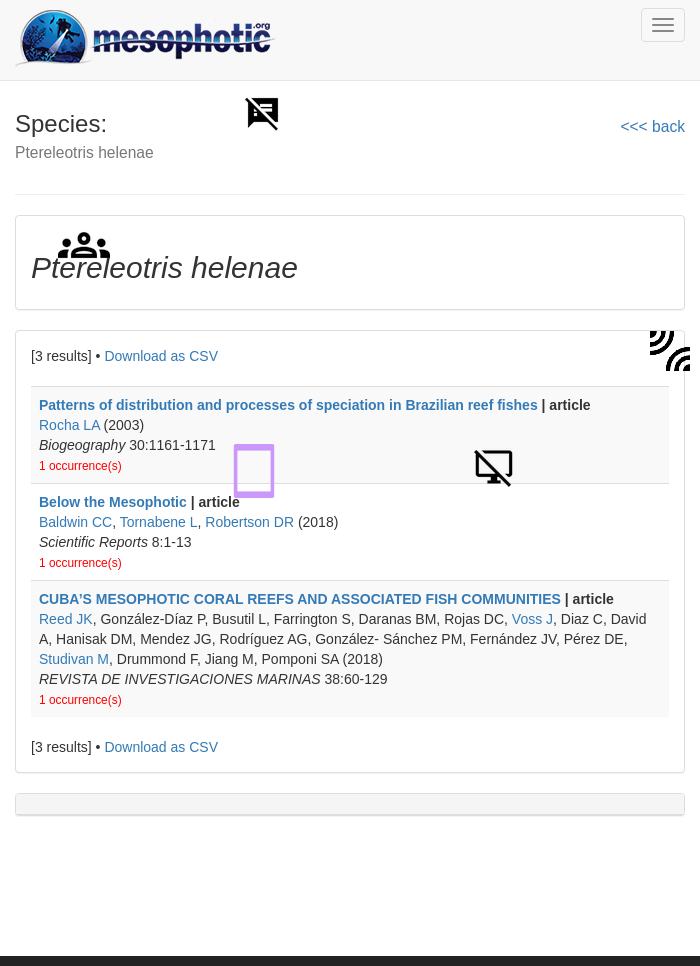 The width and height of the screenshot is (700, 966). I want to click on desktop access is currently disabled, so click(494, 467).